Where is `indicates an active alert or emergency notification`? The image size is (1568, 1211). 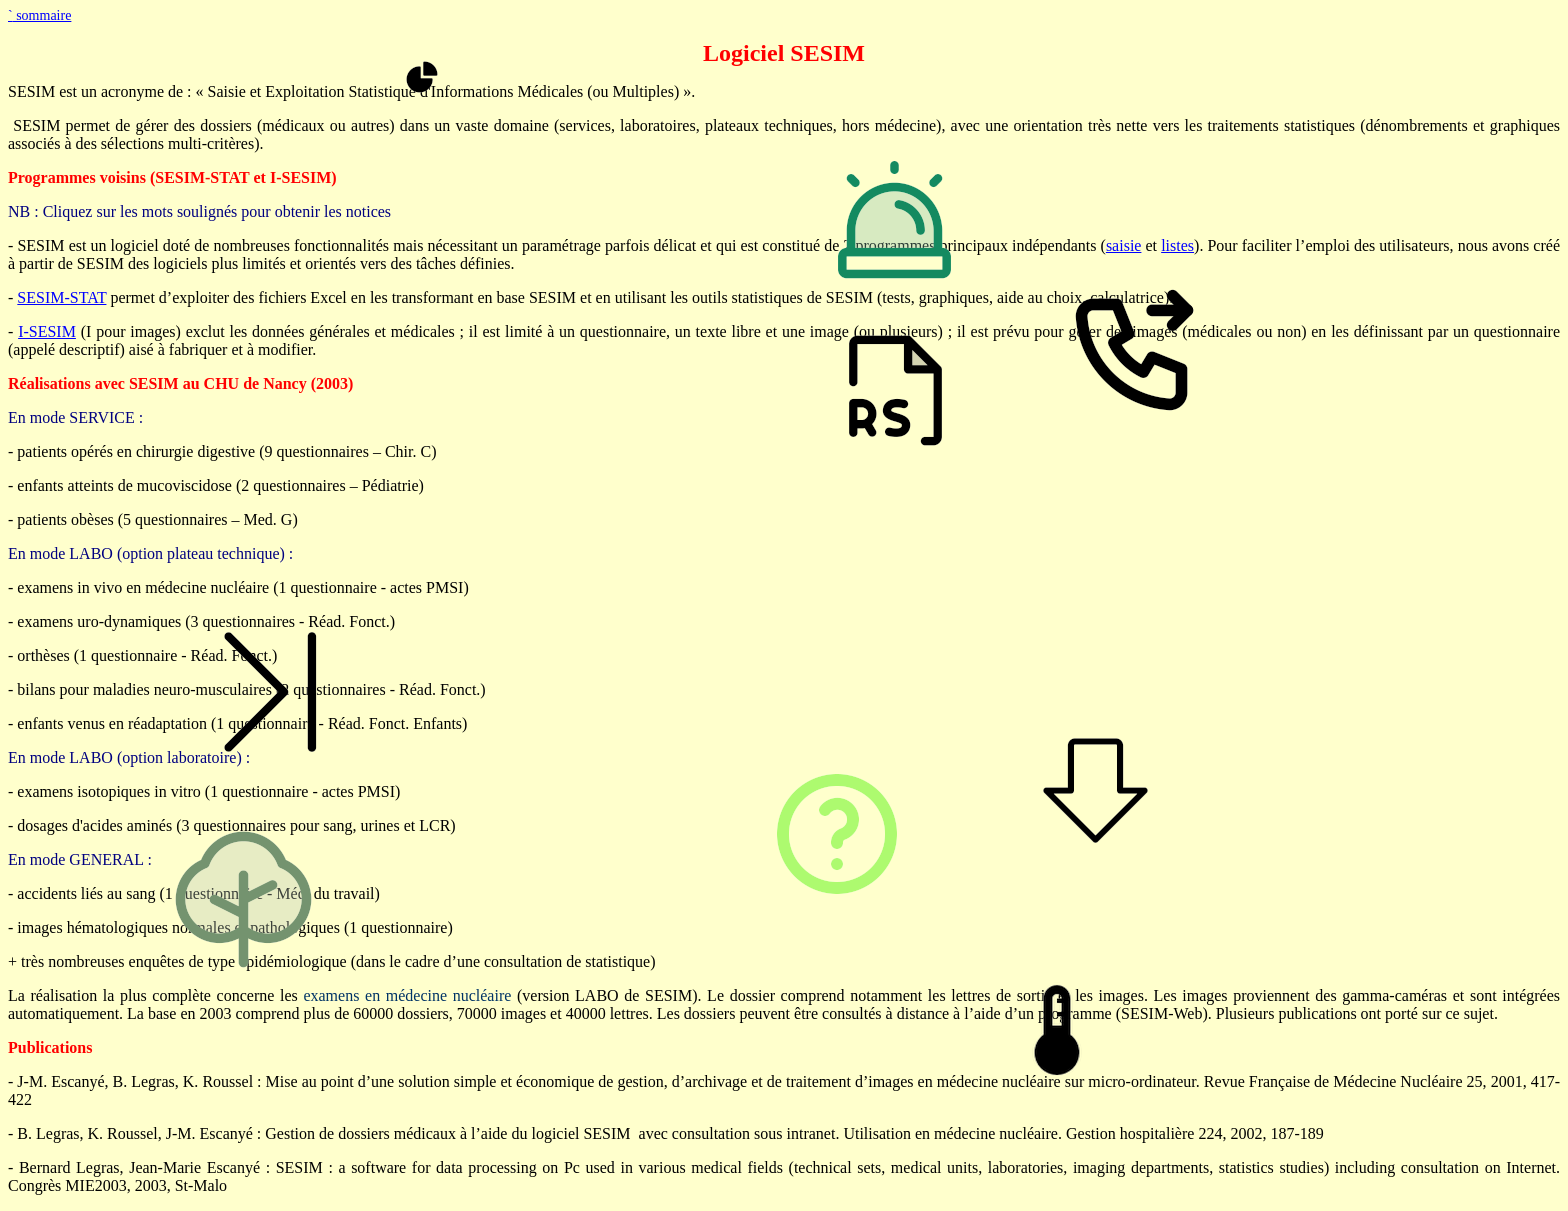 indicates an active alert or emergency notification is located at coordinates (894, 230).